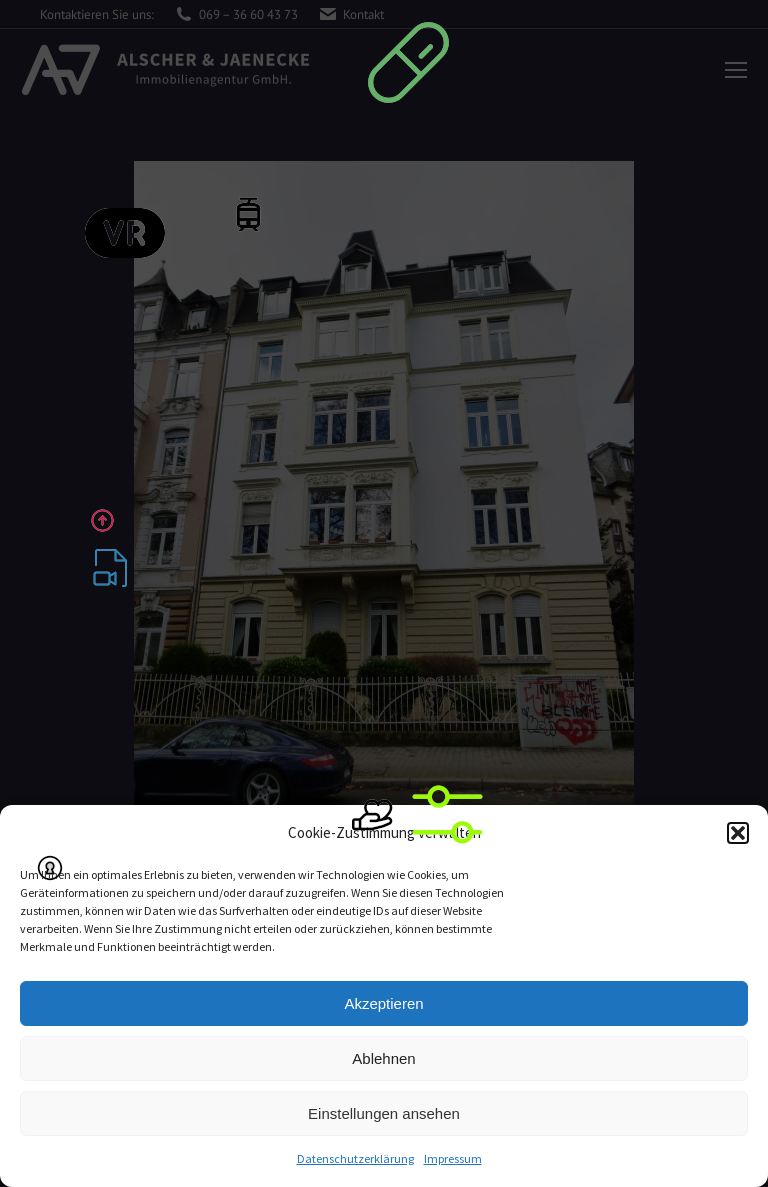  Describe the element at coordinates (111, 568) in the screenshot. I see `access a video file` at that location.